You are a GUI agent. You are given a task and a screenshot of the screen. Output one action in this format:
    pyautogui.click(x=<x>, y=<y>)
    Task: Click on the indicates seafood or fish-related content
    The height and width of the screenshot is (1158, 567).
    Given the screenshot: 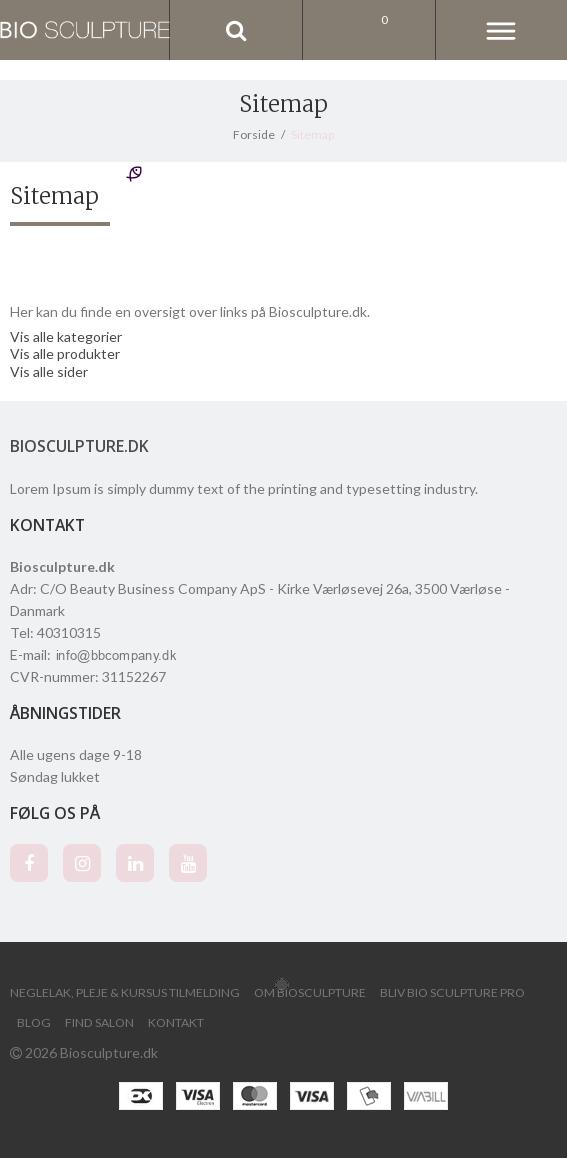 What is the action you would take?
    pyautogui.click(x=134, y=173)
    